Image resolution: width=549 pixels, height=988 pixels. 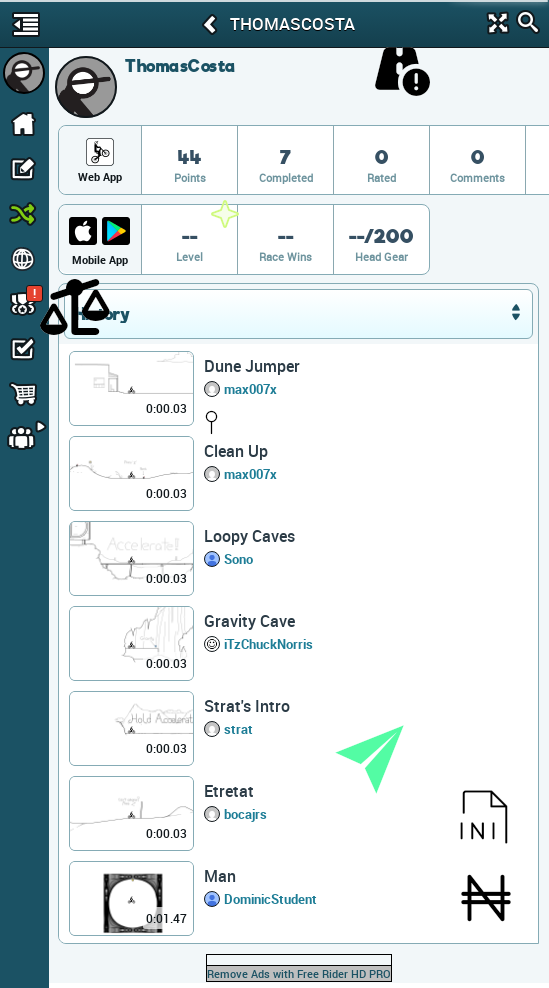 What do you see at coordinates (225, 214) in the screenshot?
I see `indicates a featured or highlighted item` at bounding box center [225, 214].